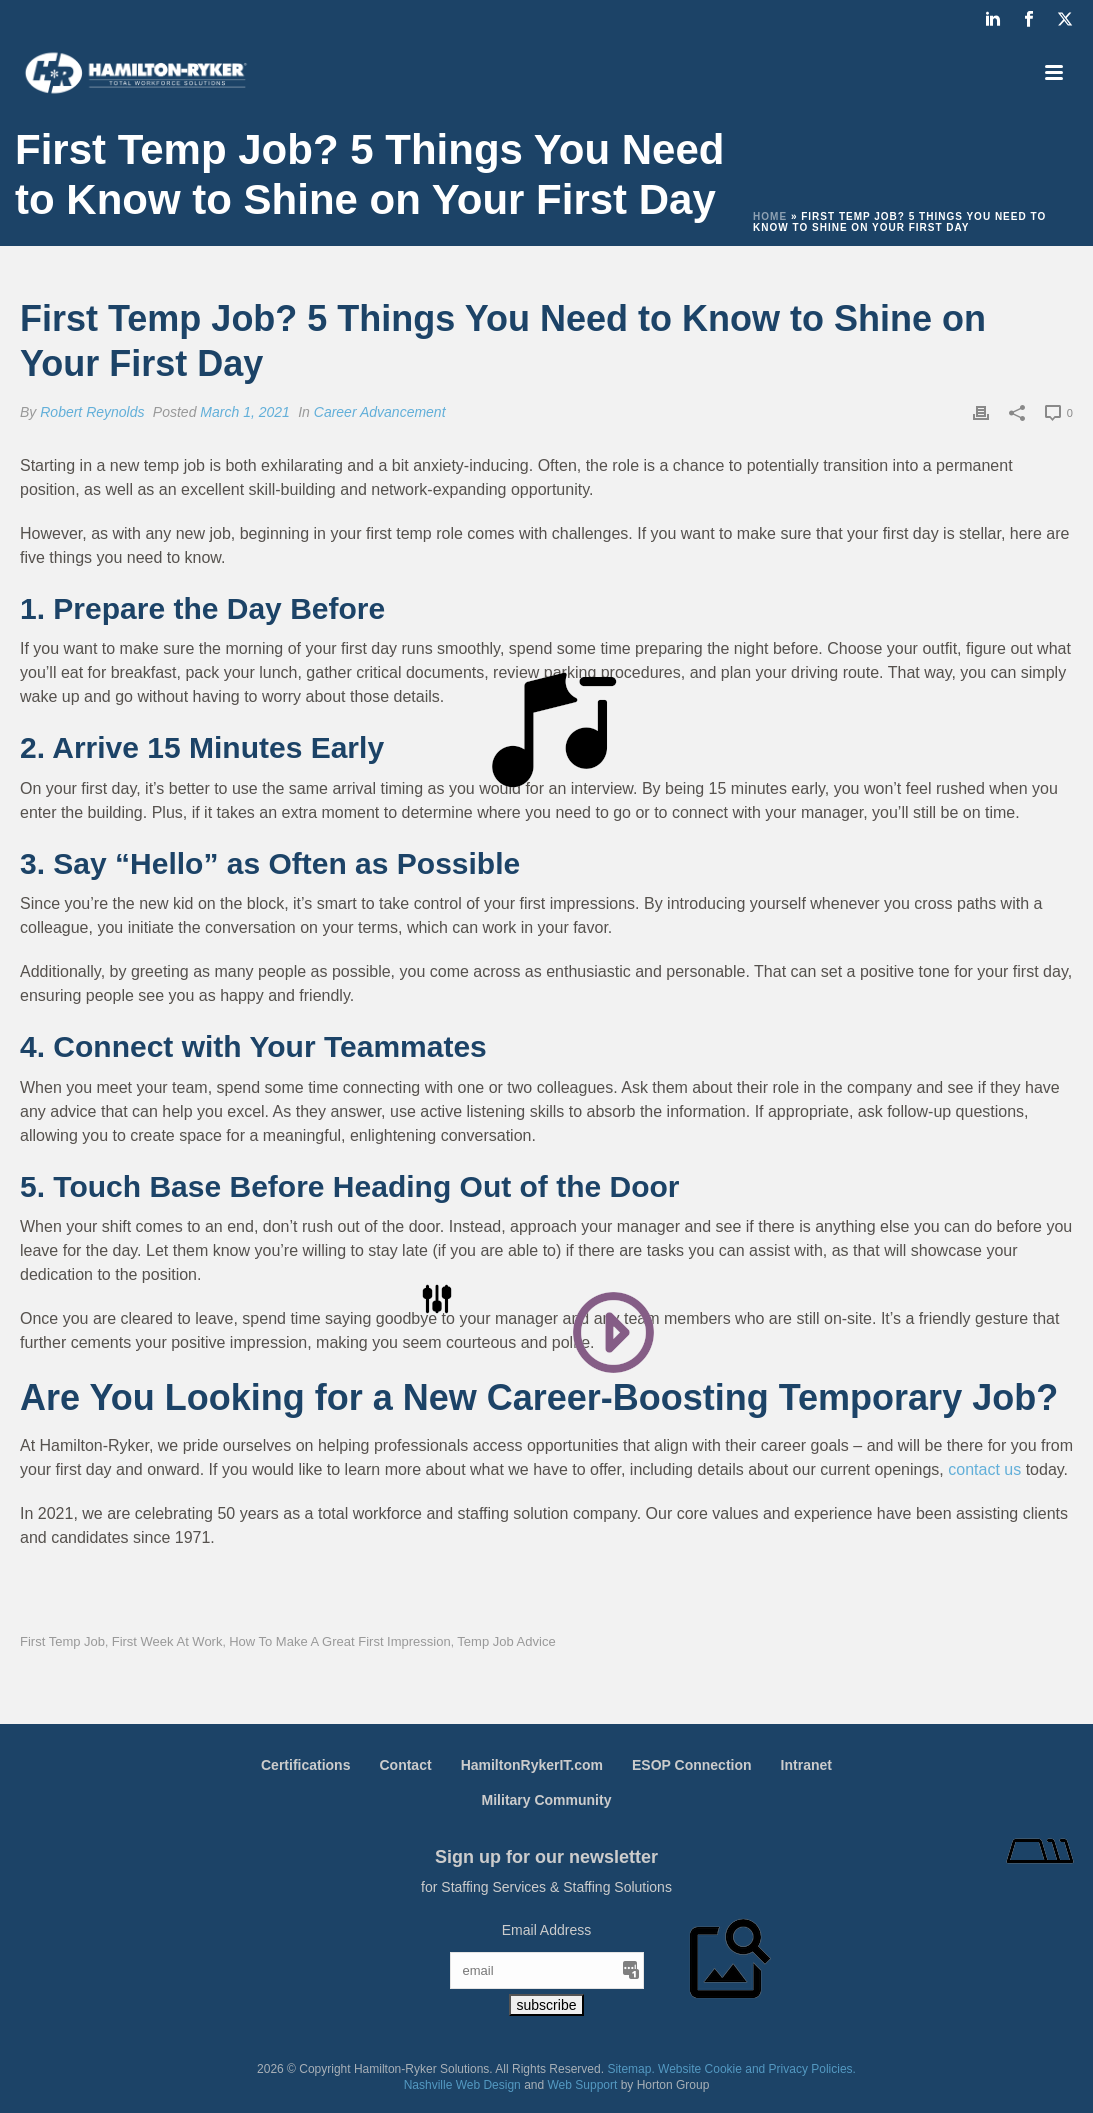 This screenshot has width=1093, height=2113. I want to click on view candlestick chart for stock or crypto trading, so click(437, 1299).